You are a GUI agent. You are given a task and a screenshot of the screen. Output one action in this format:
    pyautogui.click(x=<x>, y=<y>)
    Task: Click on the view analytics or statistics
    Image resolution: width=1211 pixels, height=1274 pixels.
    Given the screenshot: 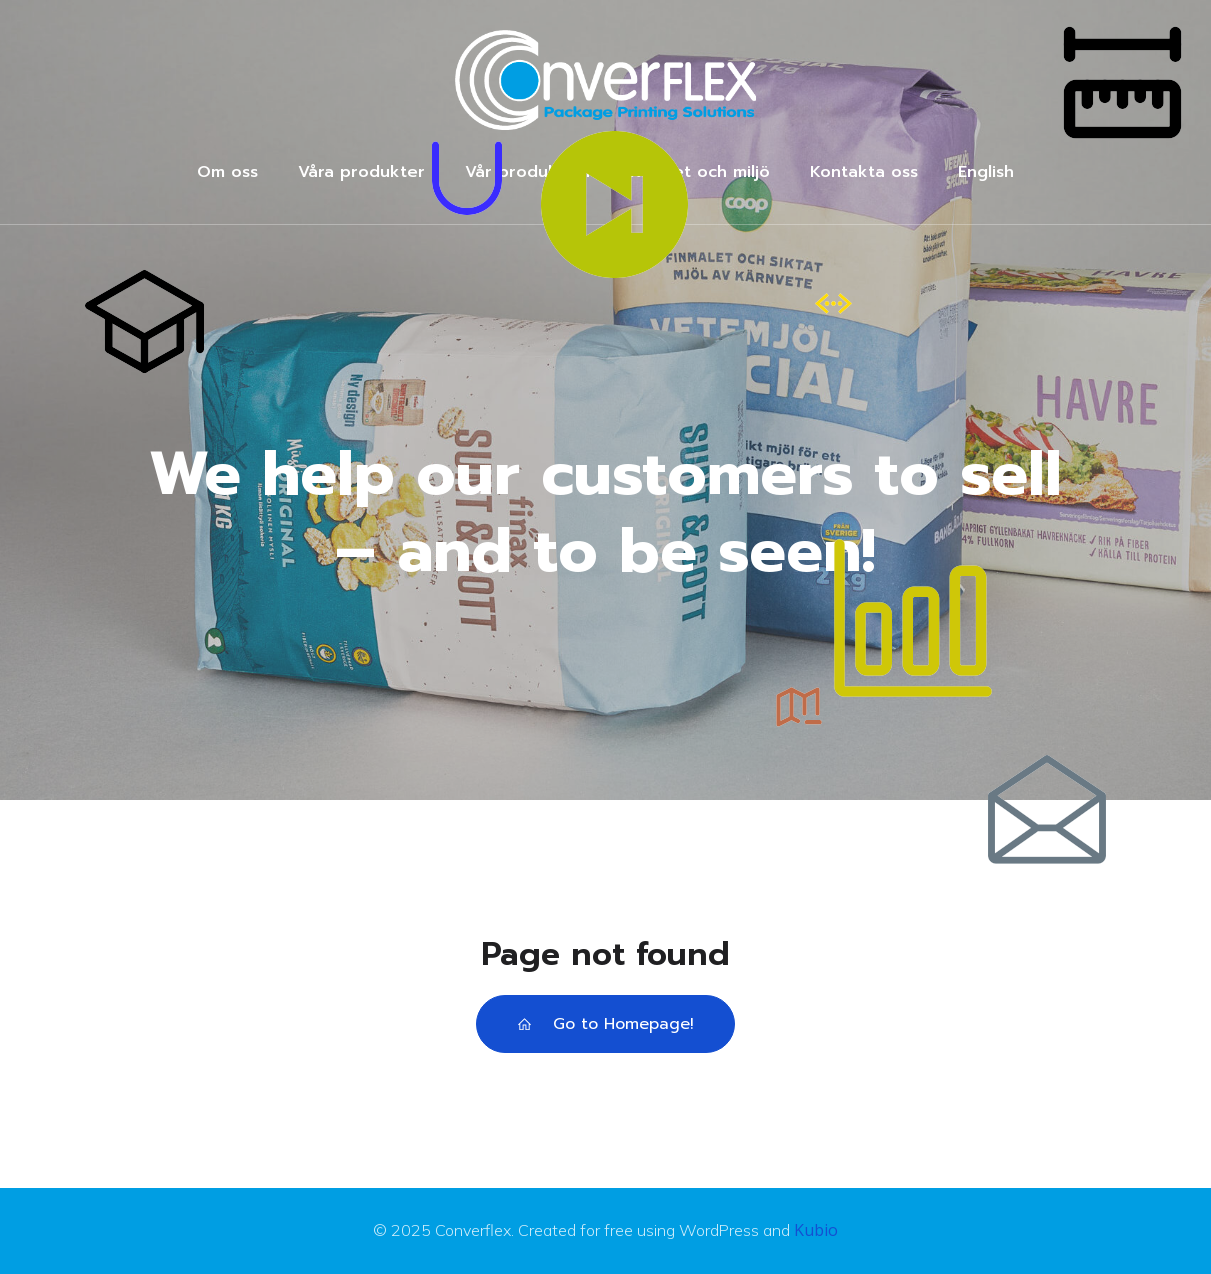 What is the action you would take?
    pyautogui.click(x=913, y=618)
    